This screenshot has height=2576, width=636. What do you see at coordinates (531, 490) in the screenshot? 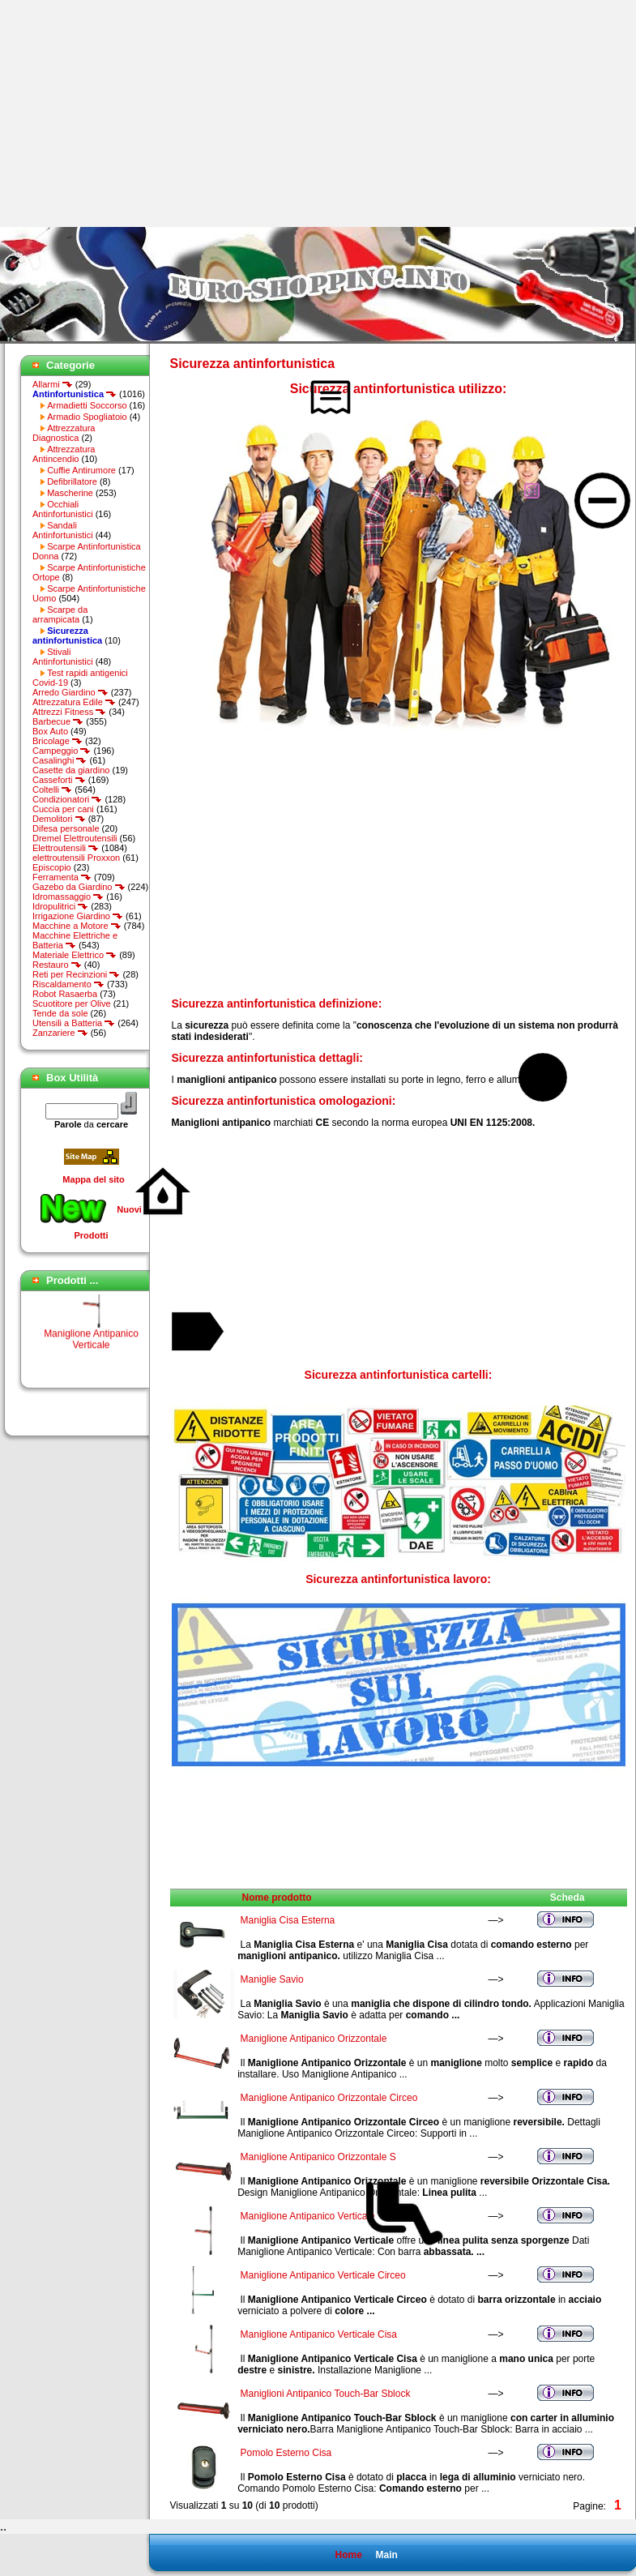
I see `randomize or shuffle content` at bounding box center [531, 490].